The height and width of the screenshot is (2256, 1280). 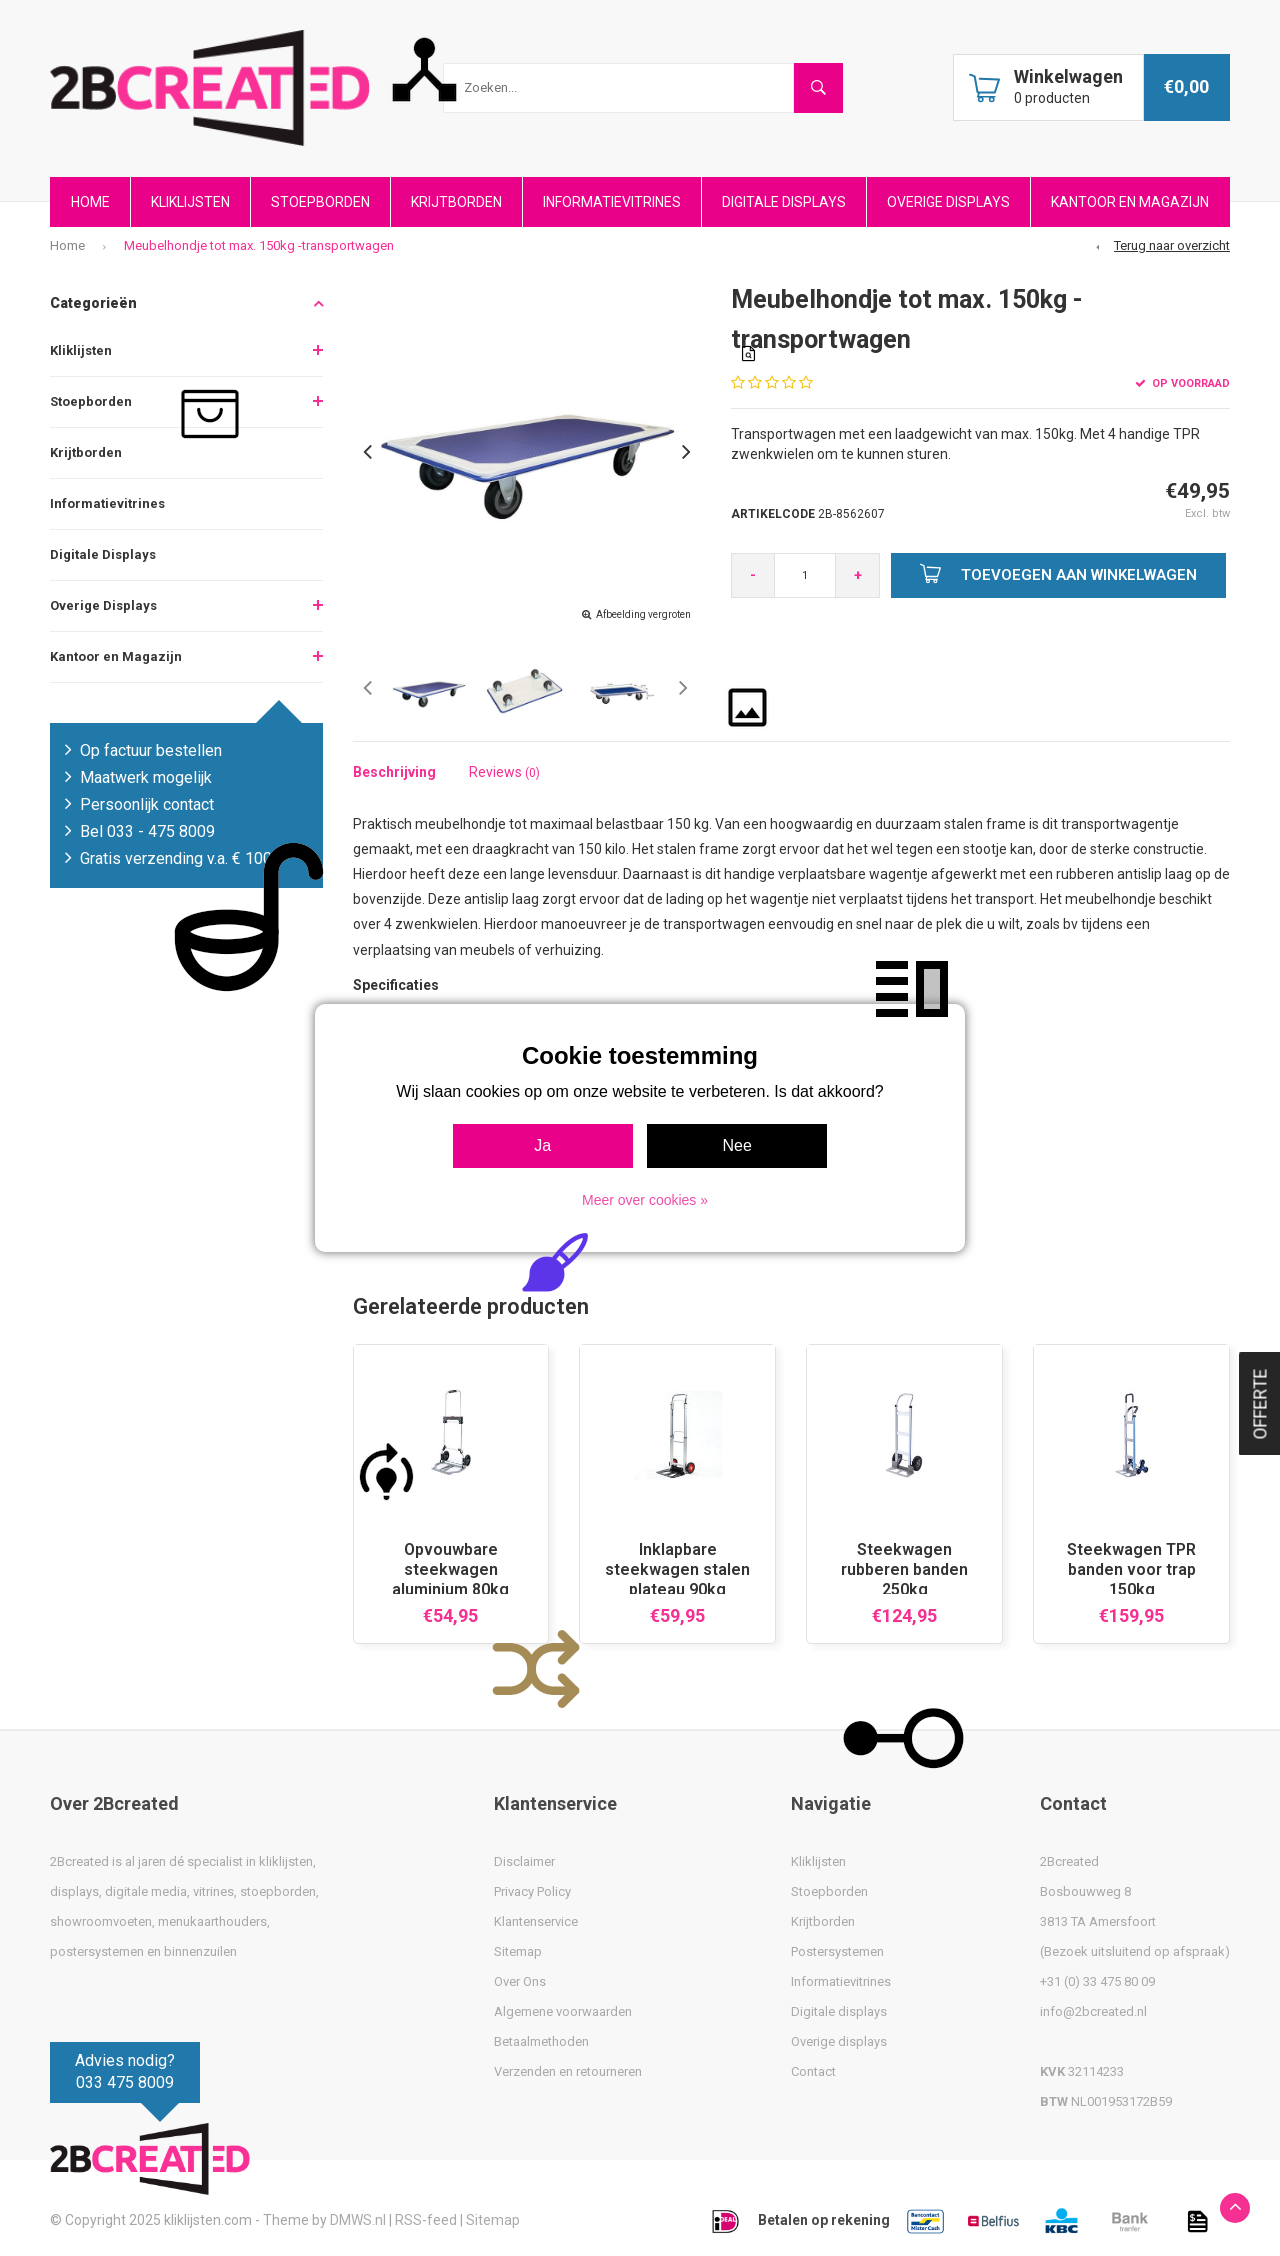 What do you see at coordinates (249, 917) in the screenshot?
I see `access cooking or recipe features` at bounding box center [249, 917].